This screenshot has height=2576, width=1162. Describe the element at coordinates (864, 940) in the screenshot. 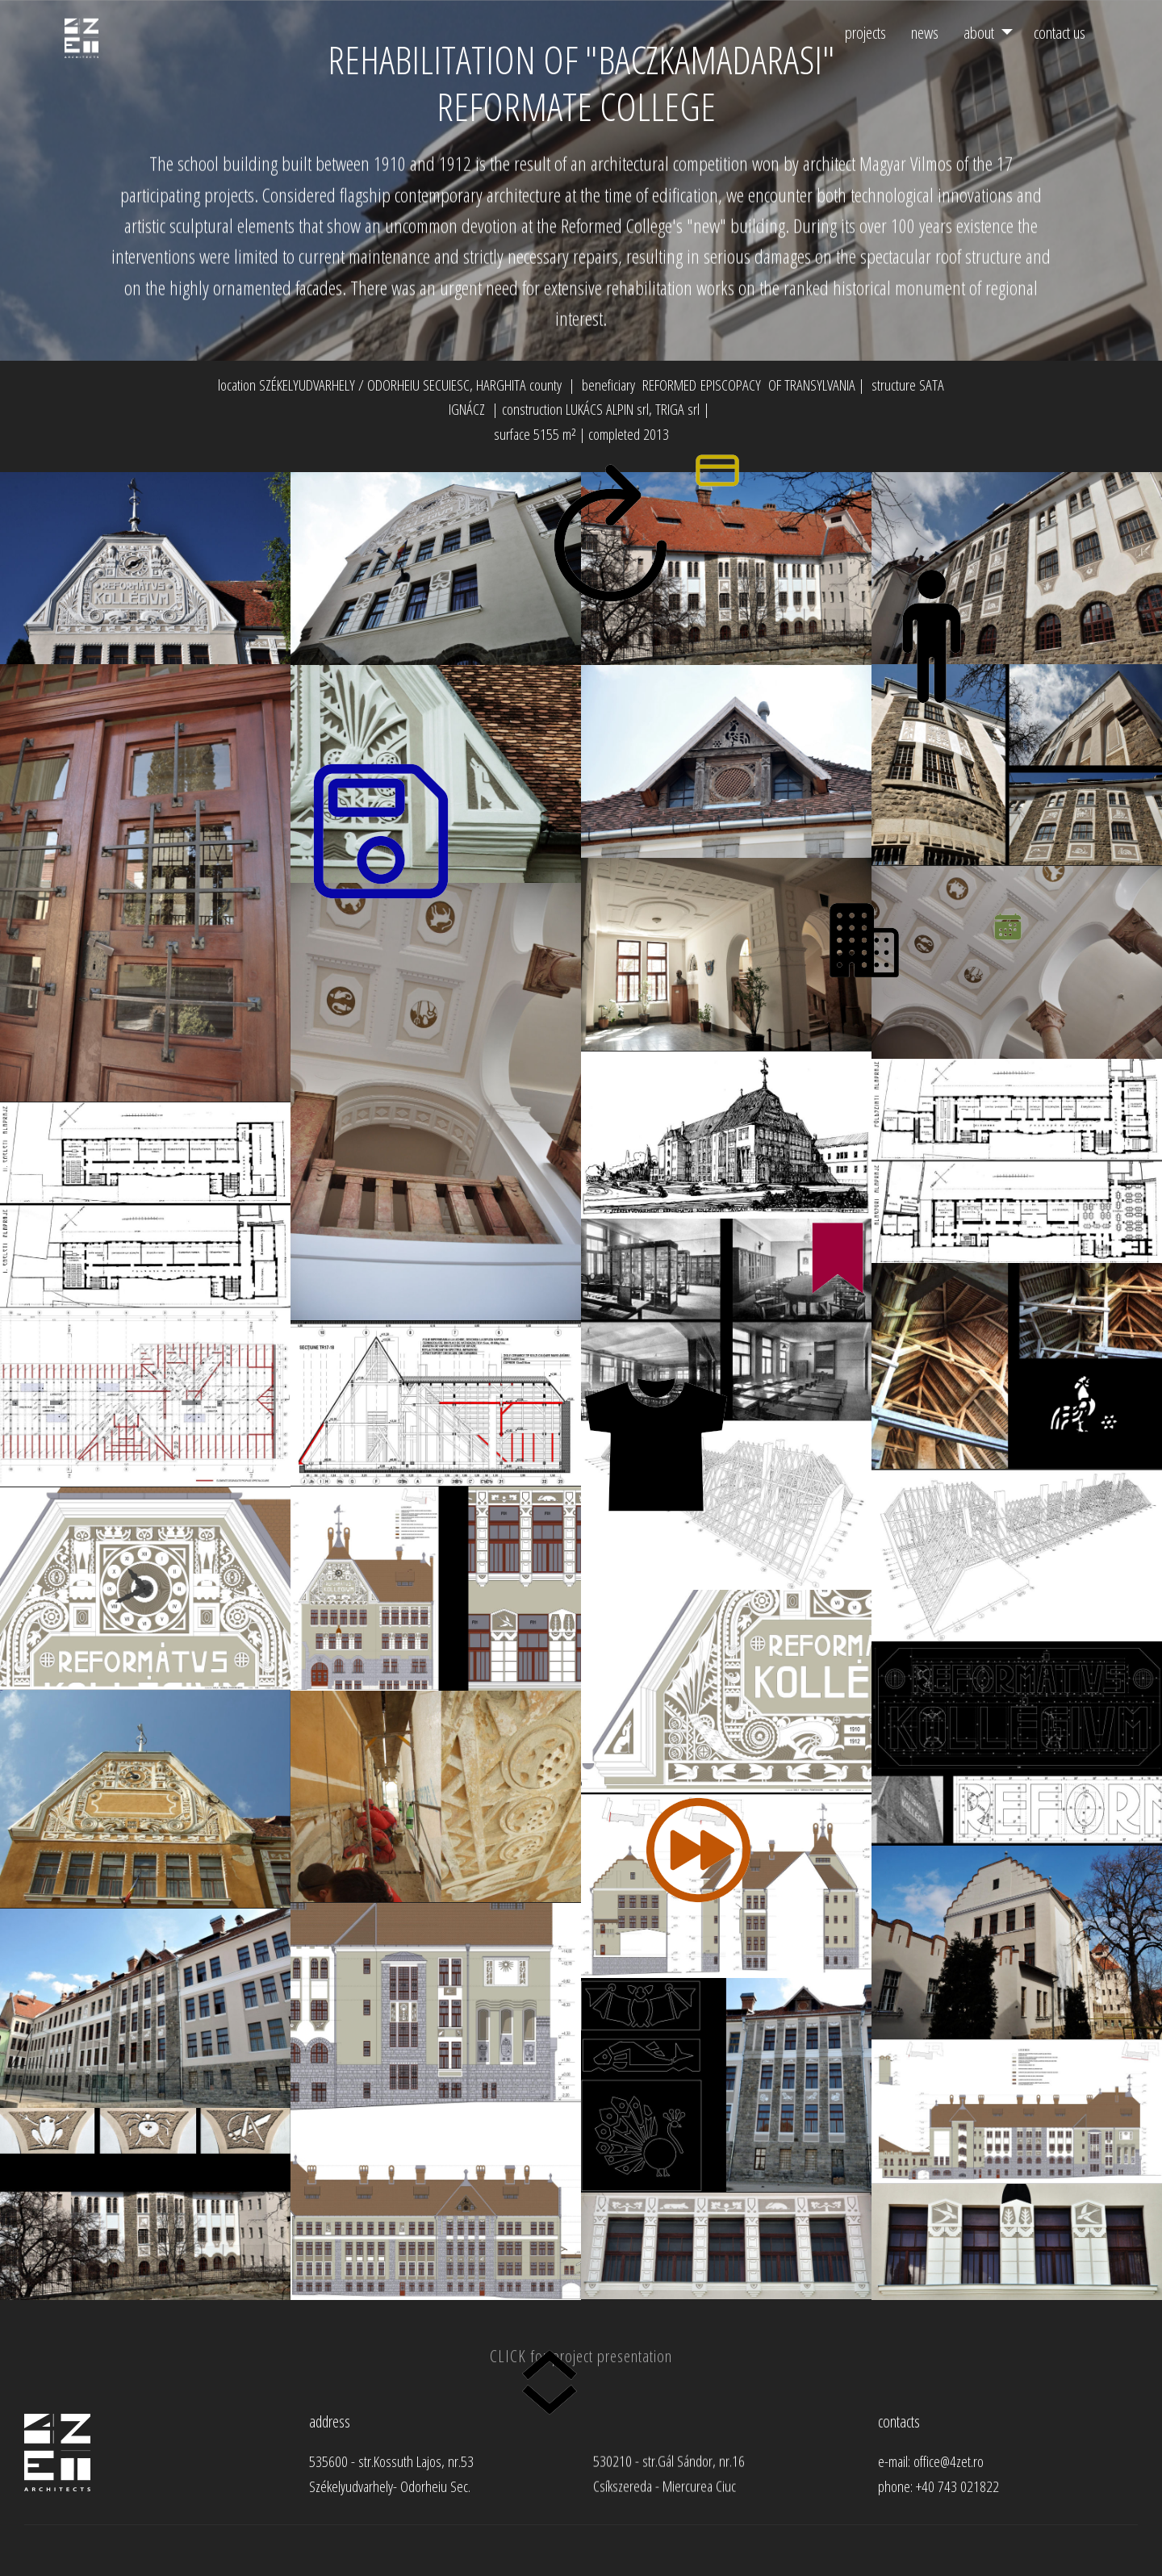

I see `view business or company information` at that location.